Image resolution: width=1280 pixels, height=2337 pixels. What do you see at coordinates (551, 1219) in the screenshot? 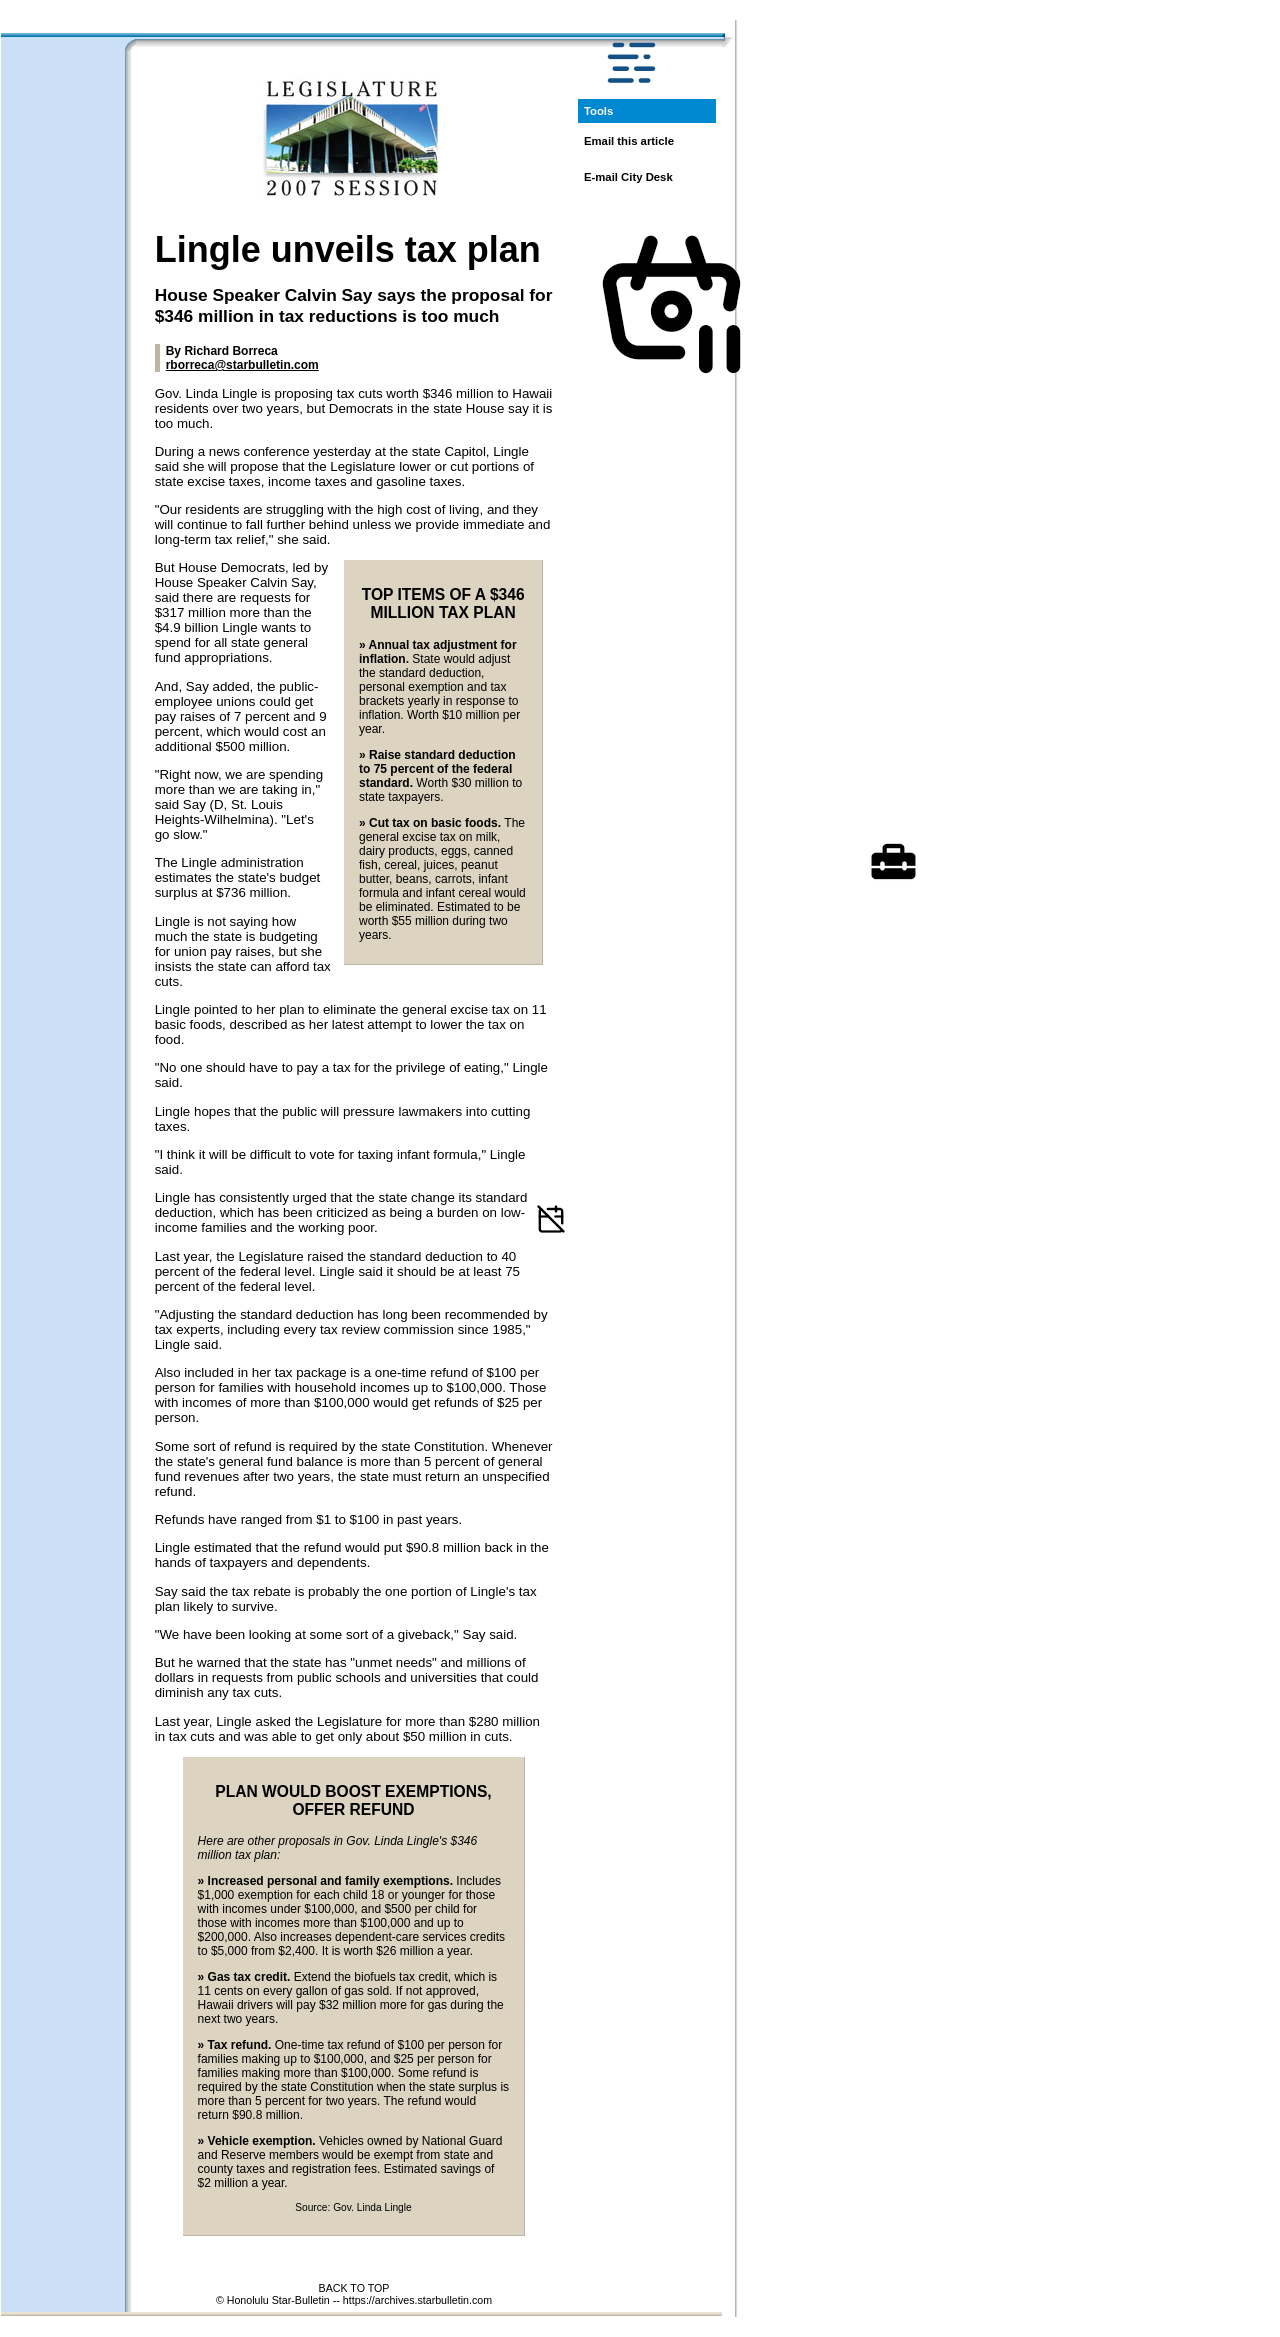
I see `disable calendar or scheduling feature` at bounding box center [551, 1219].